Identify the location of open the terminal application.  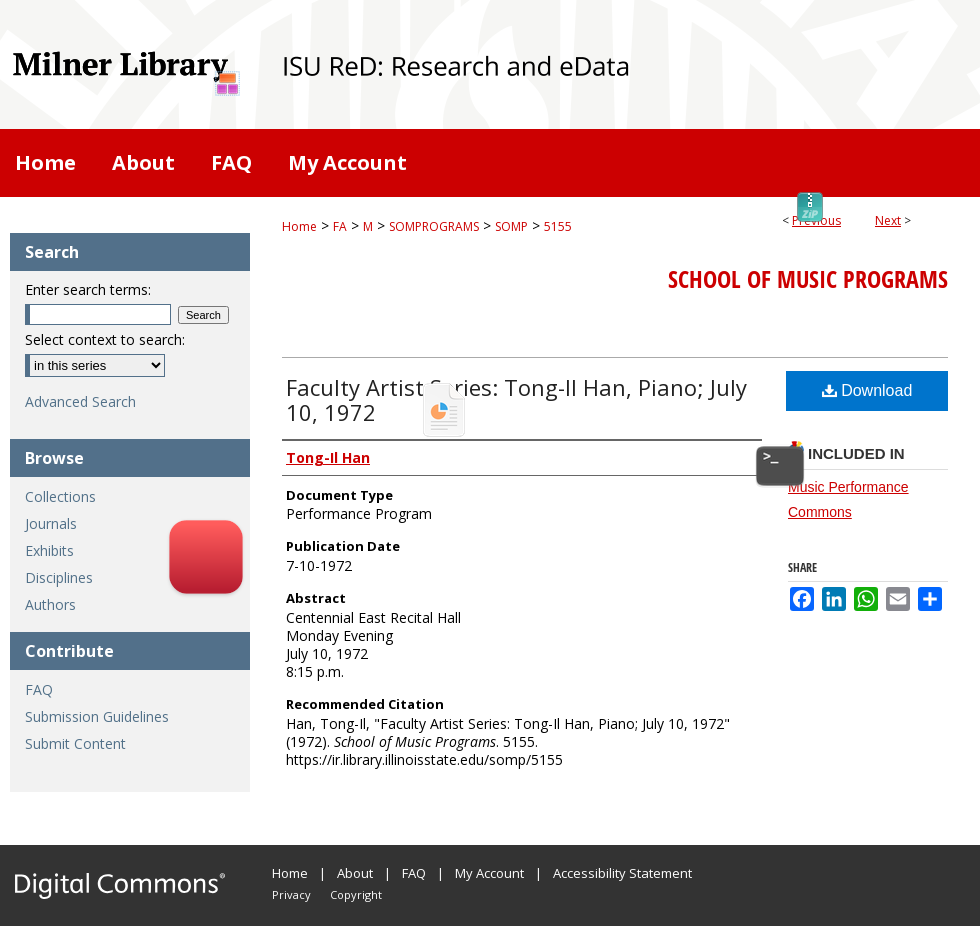
(780, 466).